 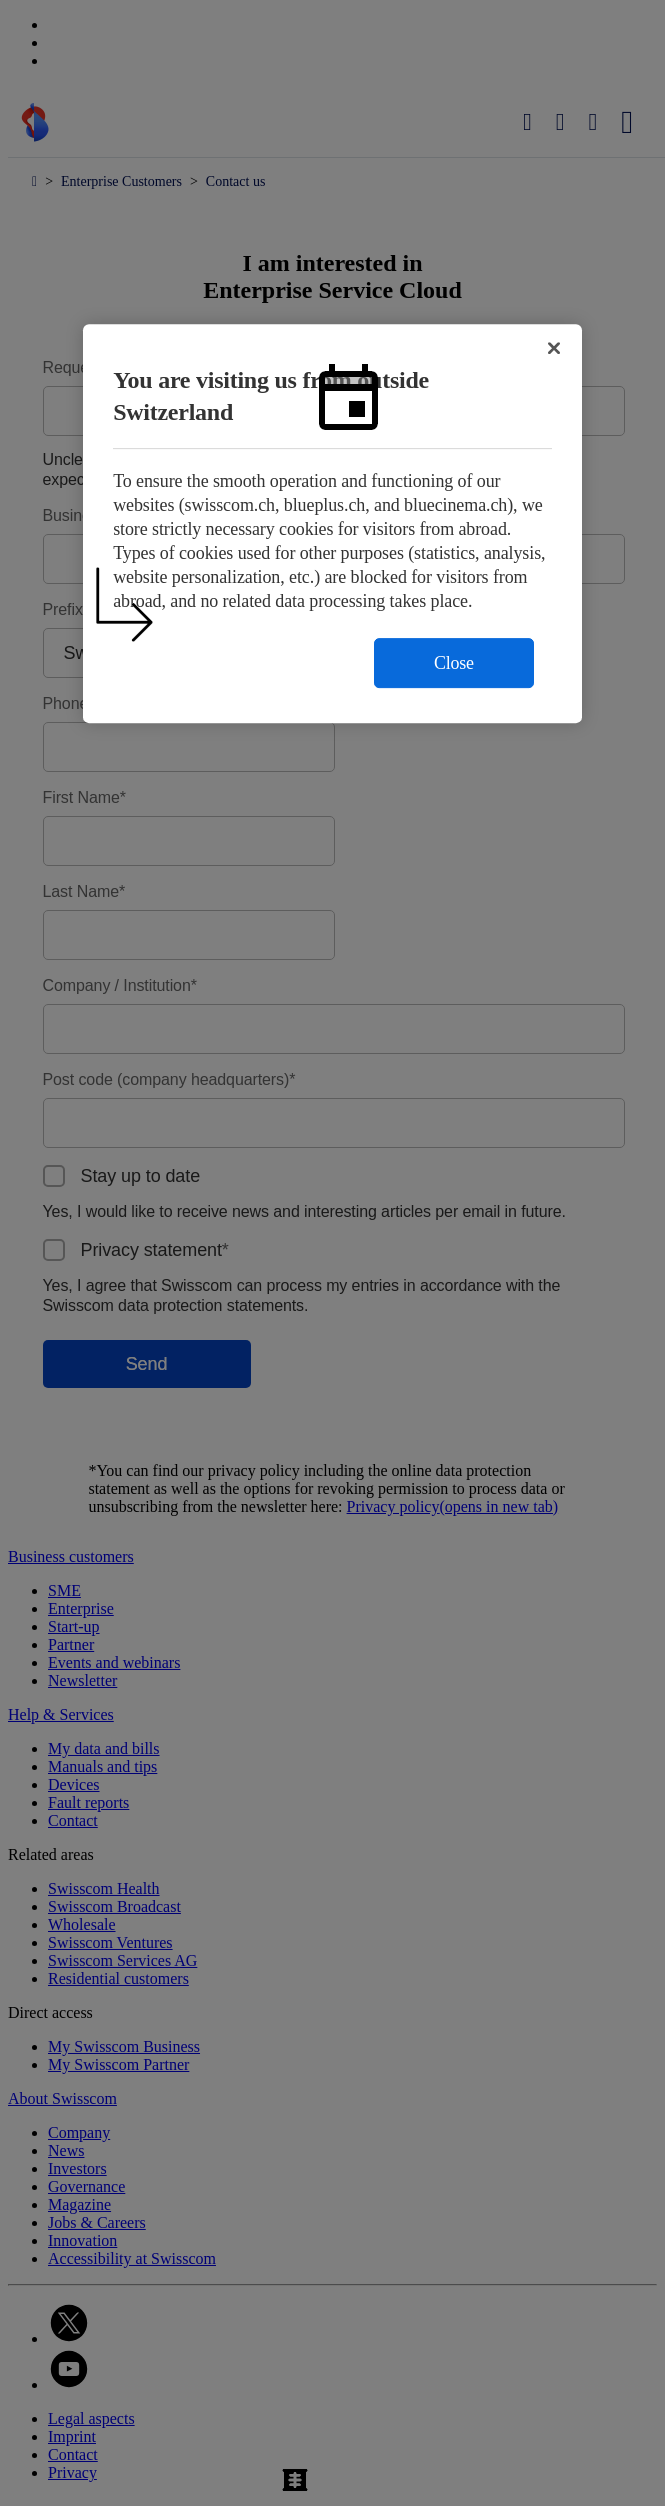 I want to click on add an event to your calendar, so click(x=348, y=400).